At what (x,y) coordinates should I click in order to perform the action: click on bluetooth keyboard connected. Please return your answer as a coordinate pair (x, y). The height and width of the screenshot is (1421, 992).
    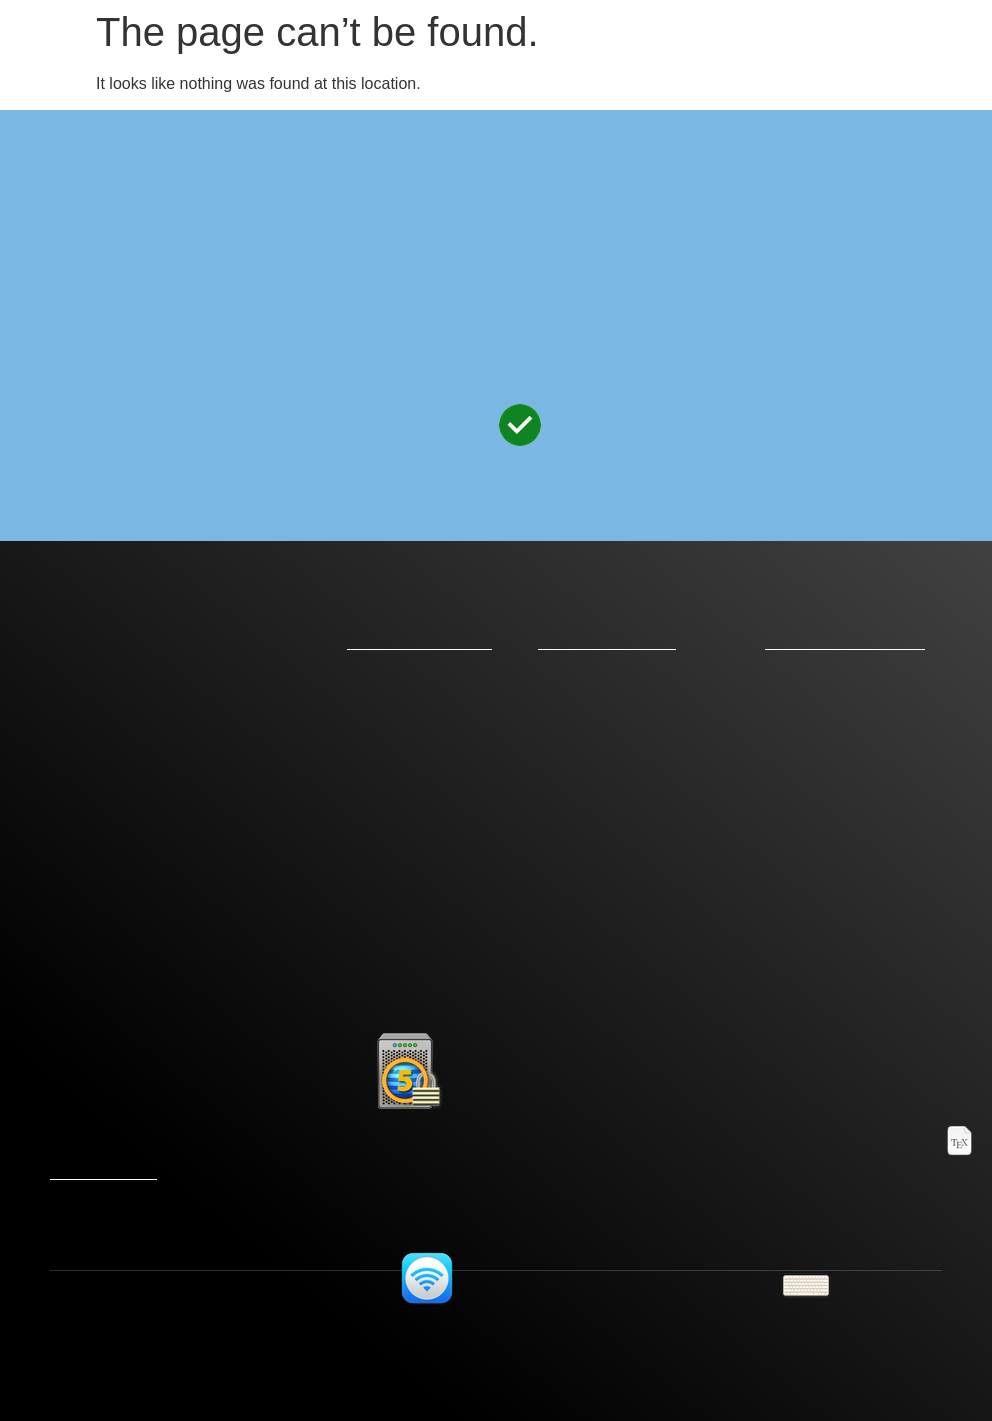
    Looking at the image, I should click on (806, 1286).